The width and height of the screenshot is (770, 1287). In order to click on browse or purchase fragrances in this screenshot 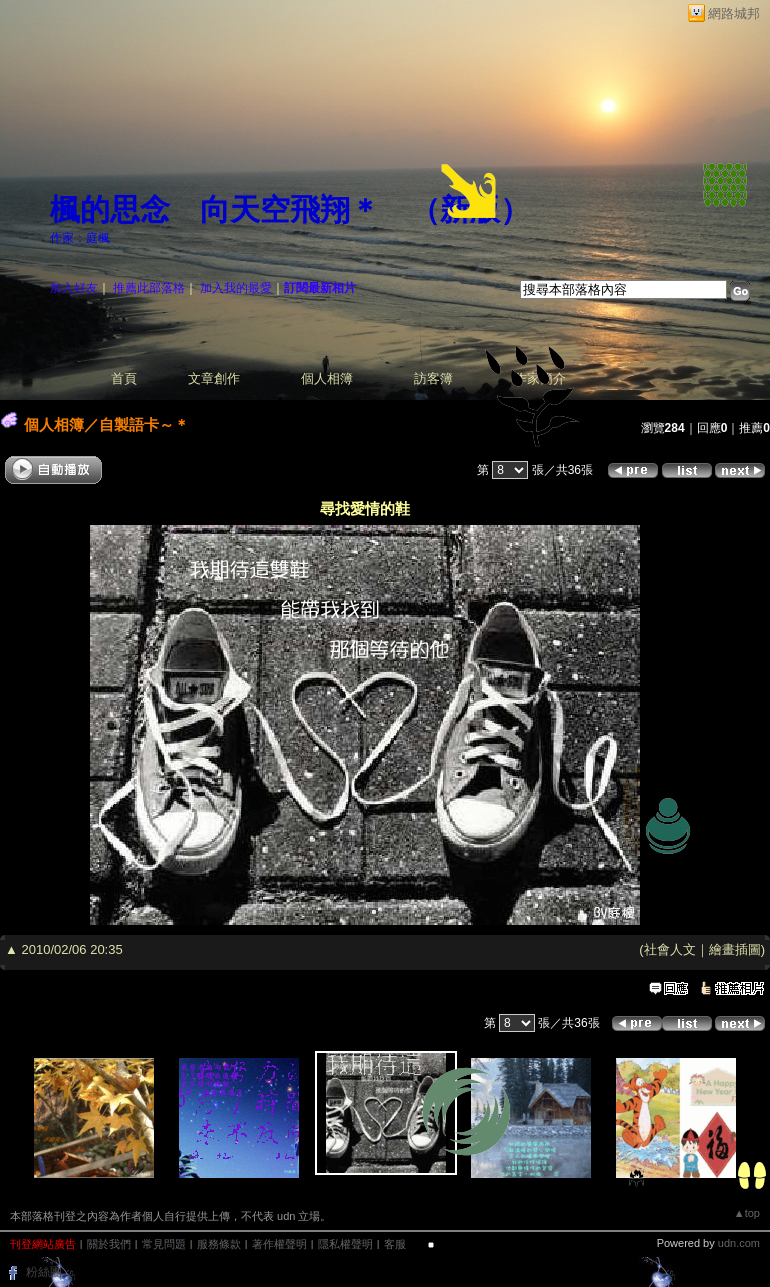, I will do `click(668, 826)`.